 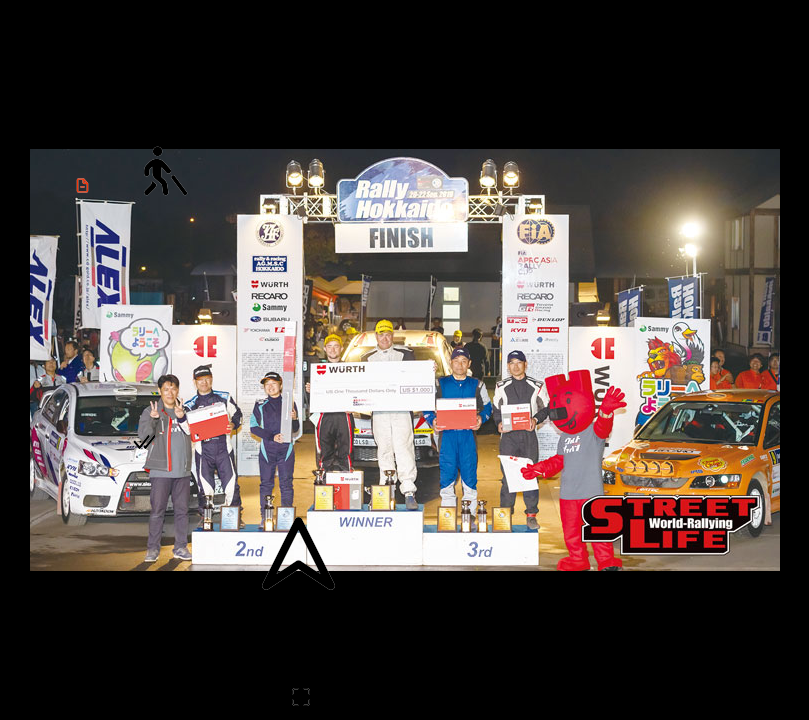 What do you see at coordinates (298, 557) in the screenshot?
I see `access navigation or directions` at bounding box center [298, 557].